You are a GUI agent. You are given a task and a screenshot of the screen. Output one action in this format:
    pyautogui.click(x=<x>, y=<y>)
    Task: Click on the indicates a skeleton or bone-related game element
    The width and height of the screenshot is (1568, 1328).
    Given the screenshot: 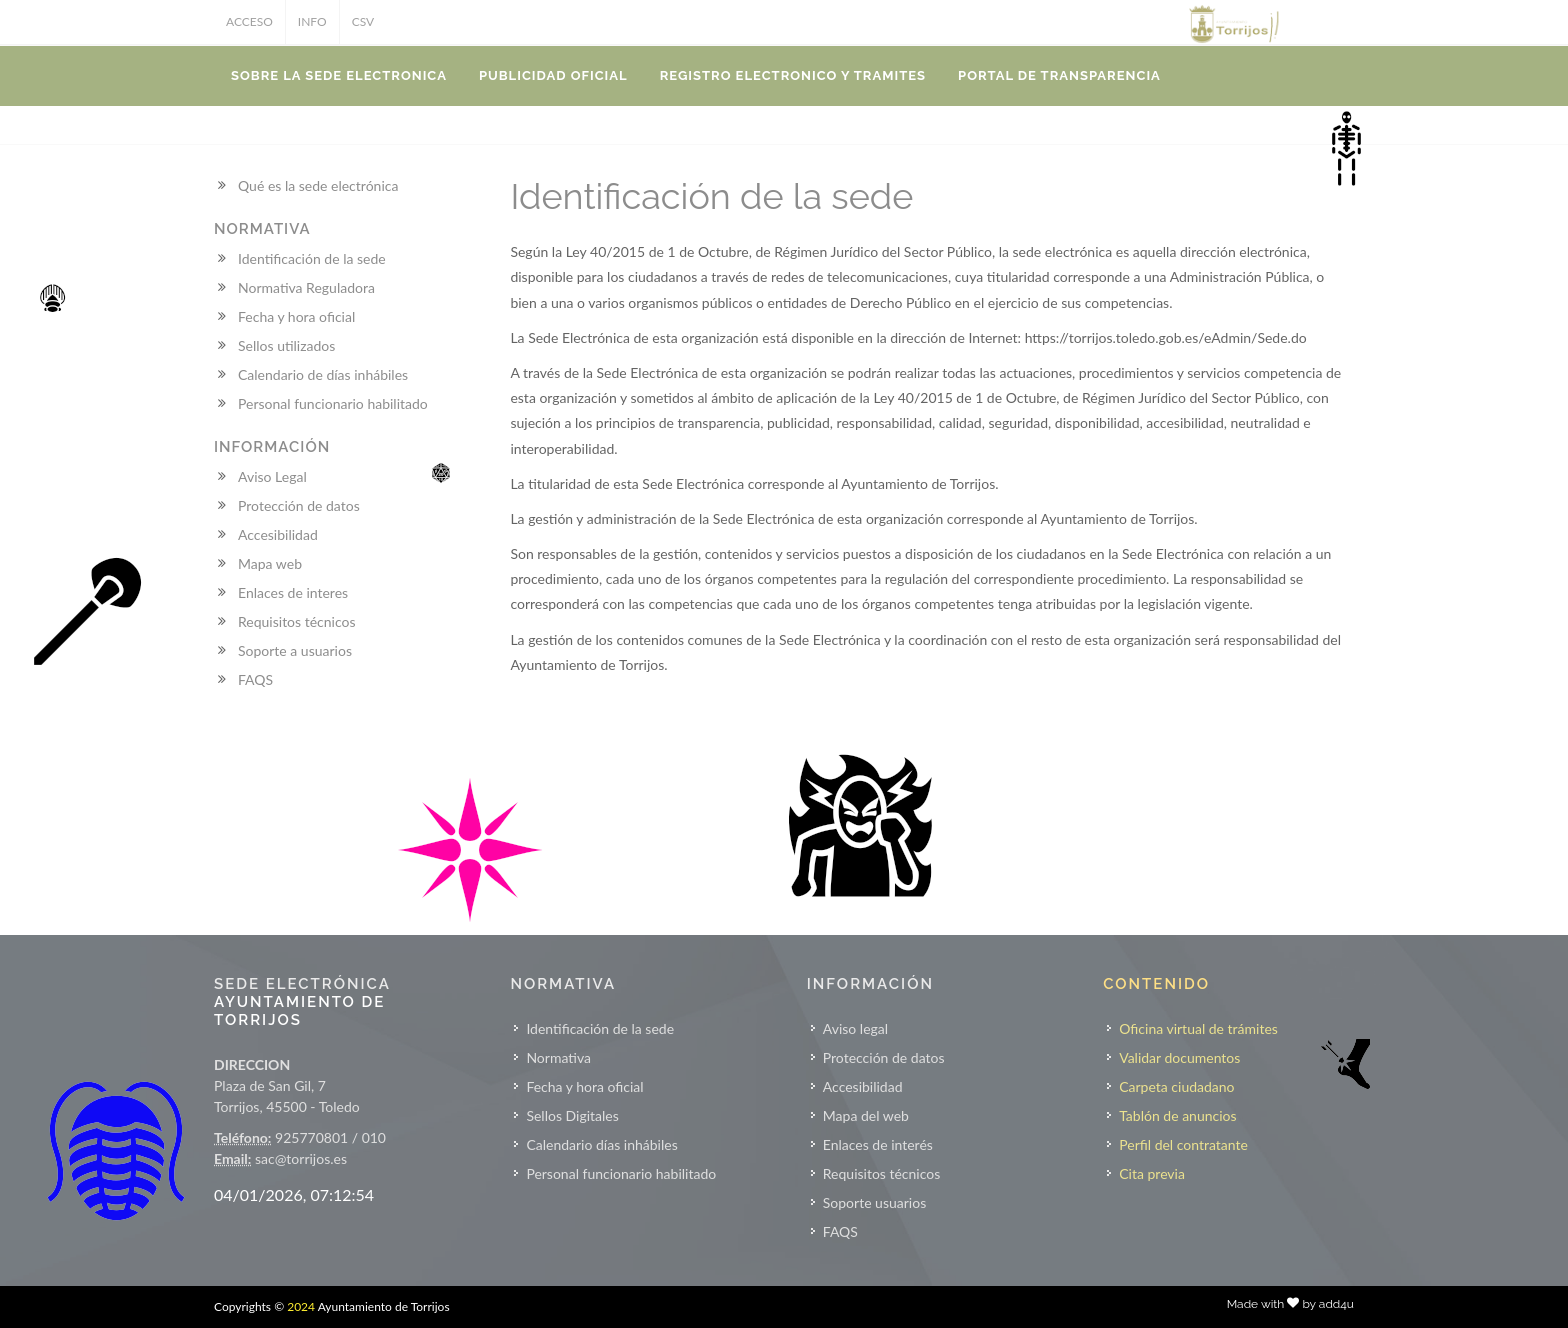 What is the action you would take?
    pyautogui.click(x=1346, y=148)
    